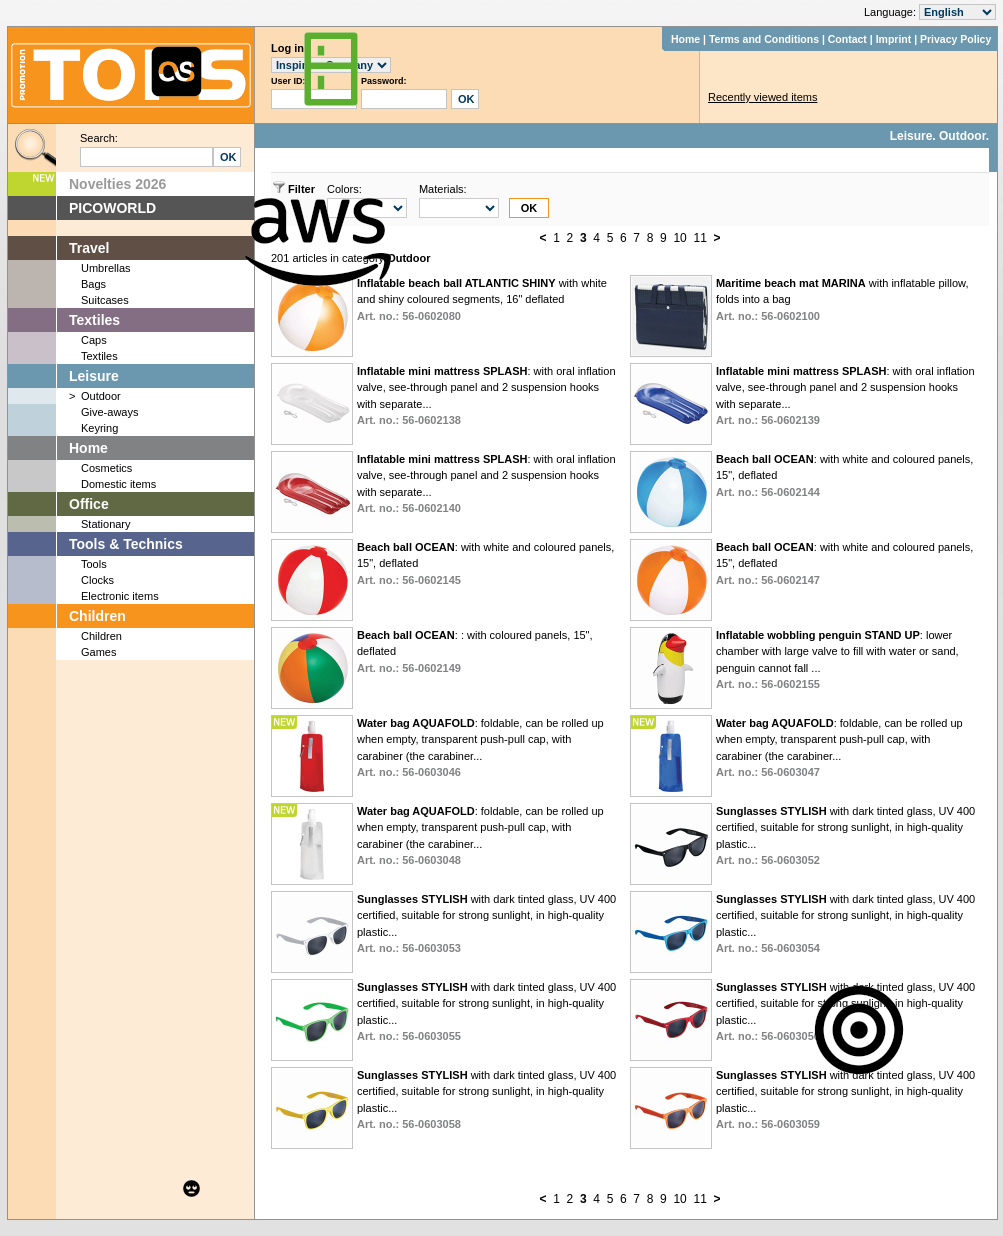 The image size is (1003, 1236). I want to click on amazon web services logo, so click(318, 242).